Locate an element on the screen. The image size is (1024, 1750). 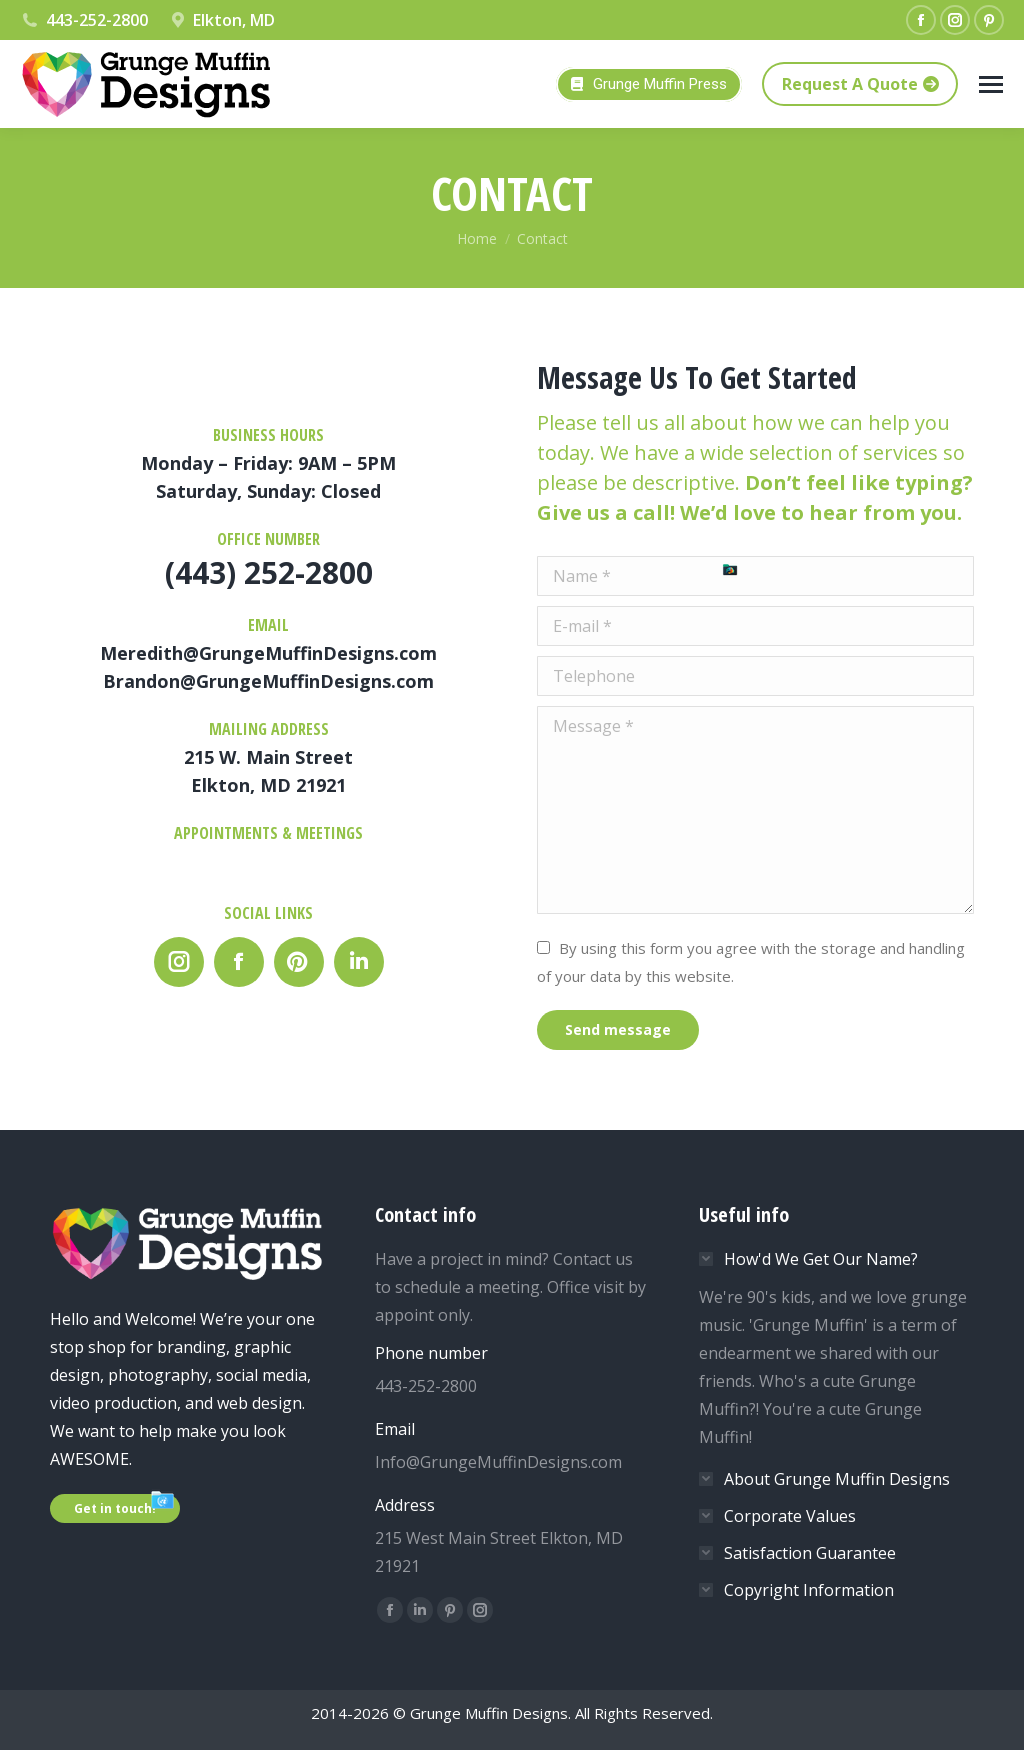
open language learning resources folder is located at coordinates (162, 1500).